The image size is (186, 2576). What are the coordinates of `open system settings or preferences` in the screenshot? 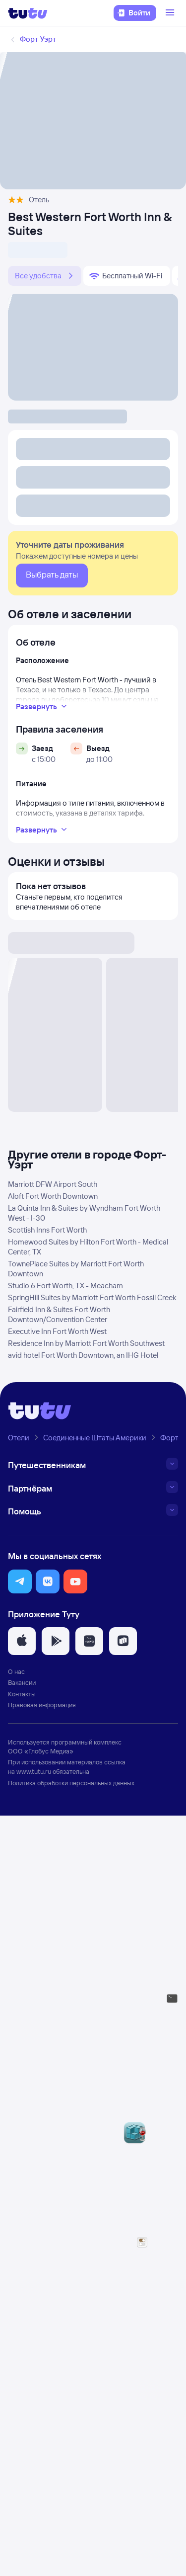 It's located at (142, 2242).